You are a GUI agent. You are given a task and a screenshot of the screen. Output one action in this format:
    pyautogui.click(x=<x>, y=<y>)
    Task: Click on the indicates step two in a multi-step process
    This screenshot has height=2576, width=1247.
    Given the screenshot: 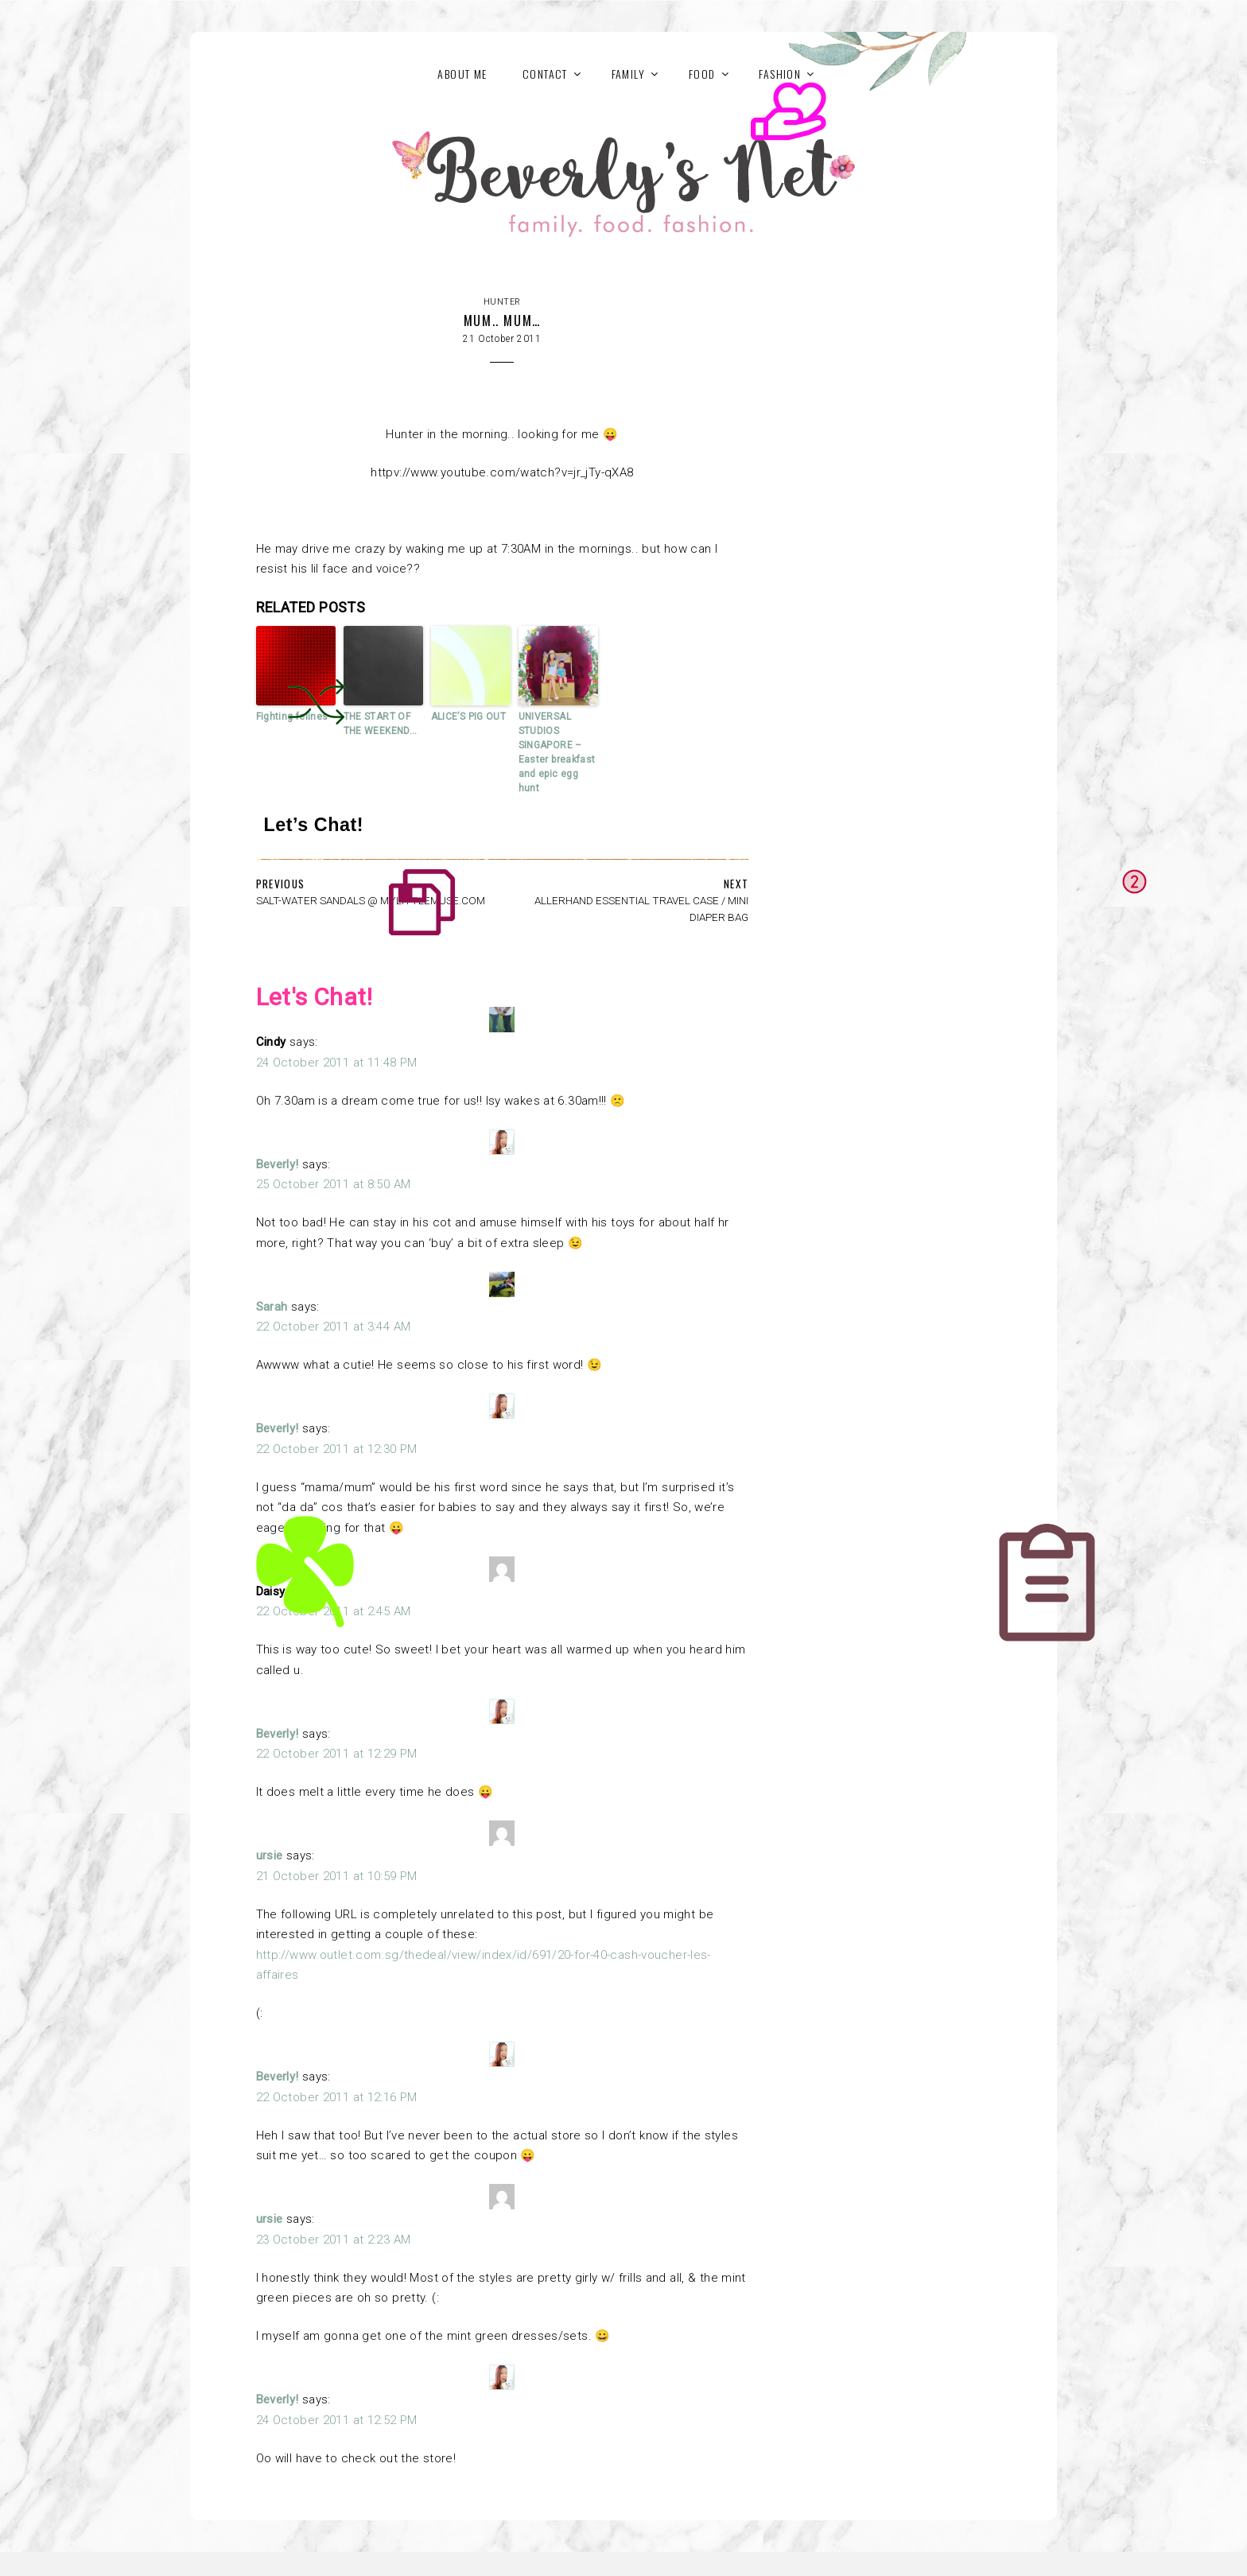 What is the action you would take?
    pyautogui.click(x=1134, y=881)
    